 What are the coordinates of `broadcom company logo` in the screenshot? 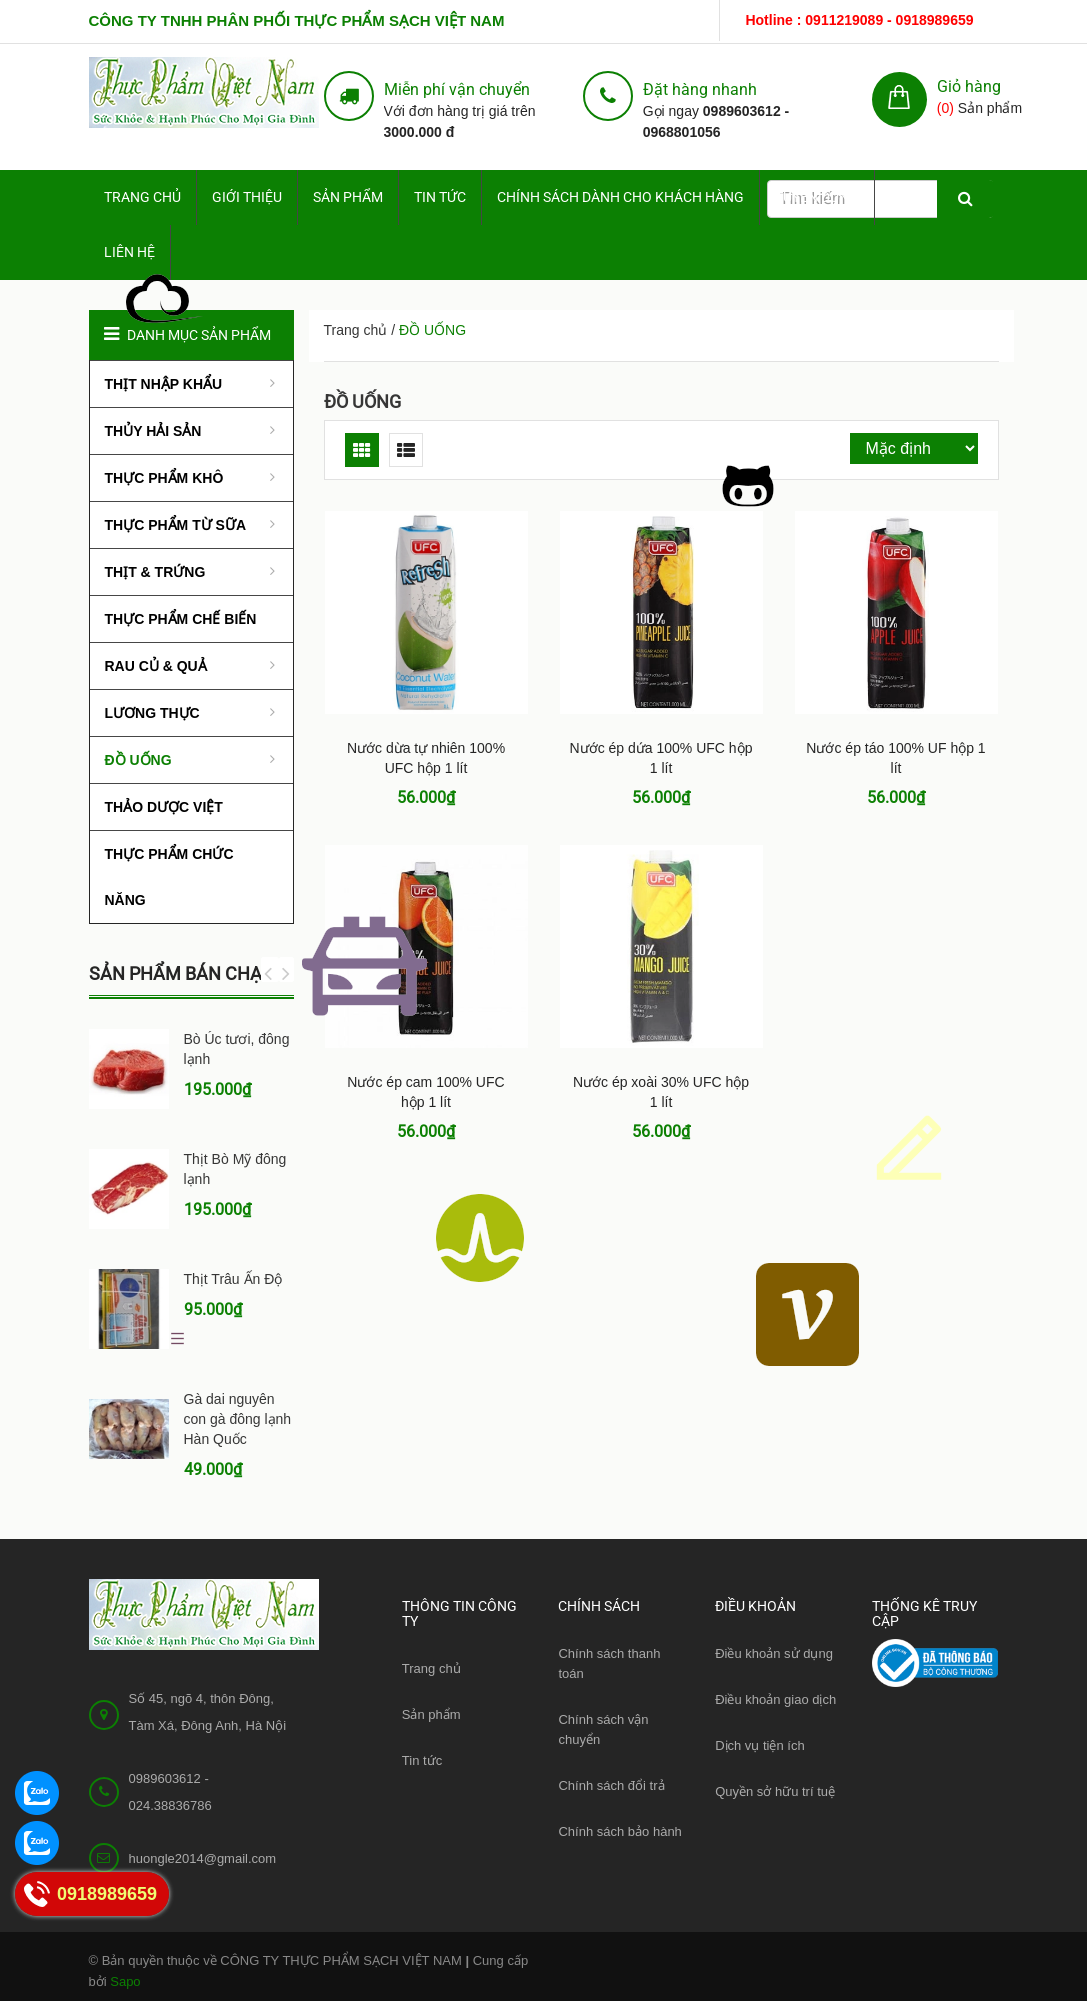 It's located at (480, 1238).